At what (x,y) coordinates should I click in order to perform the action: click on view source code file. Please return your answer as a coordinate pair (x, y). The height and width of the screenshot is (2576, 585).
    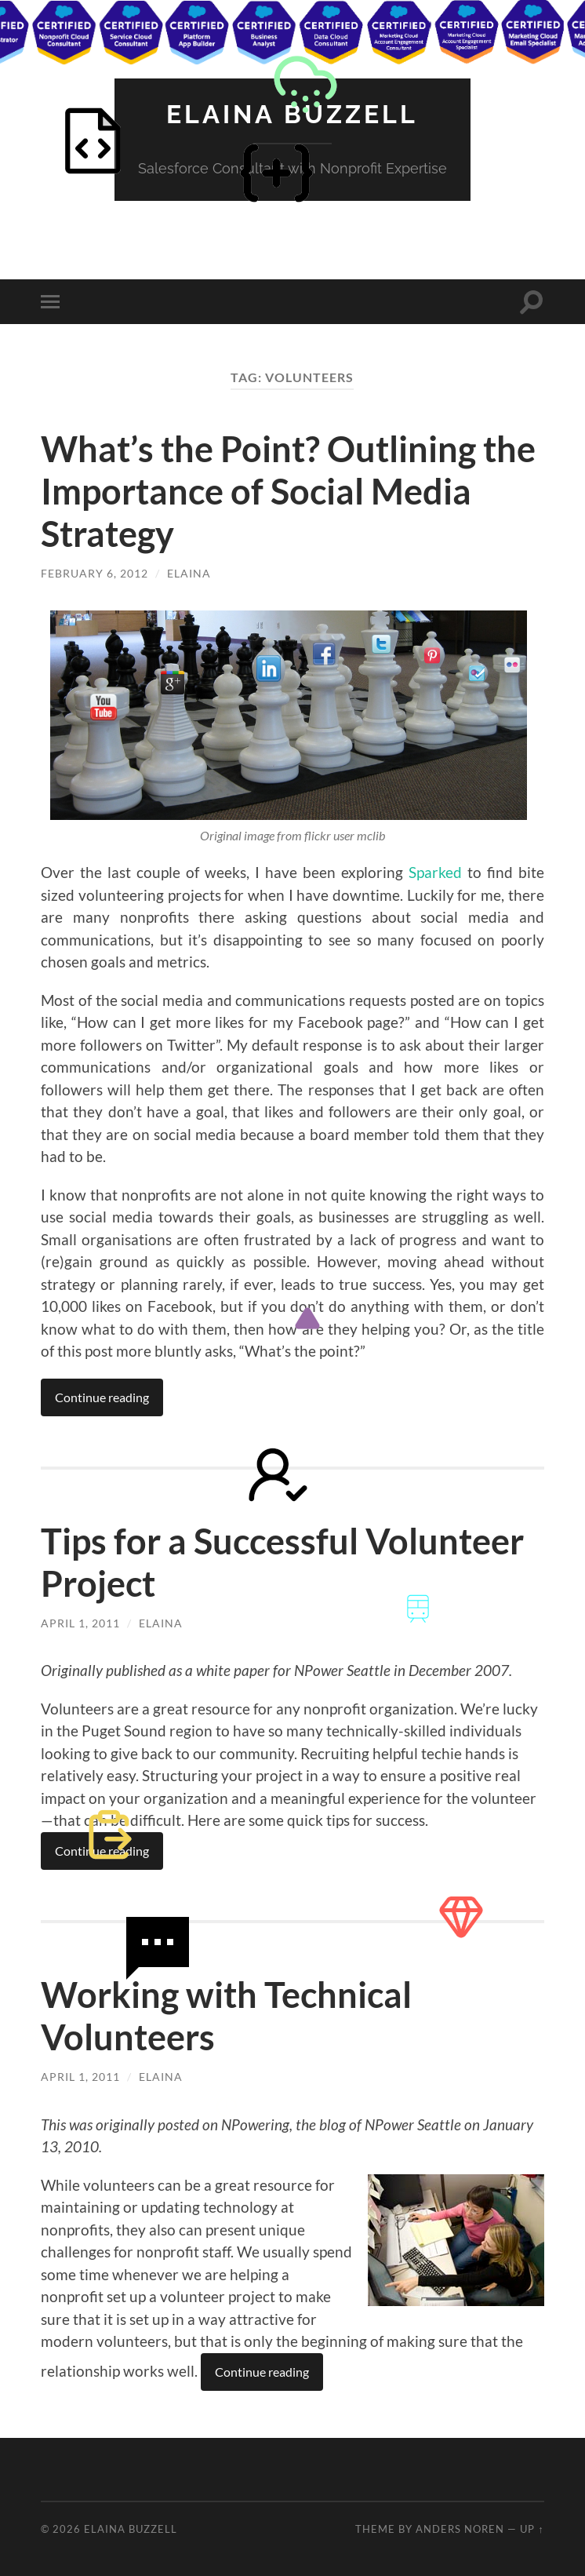
    Looking at the image, I should click on (93, 140).